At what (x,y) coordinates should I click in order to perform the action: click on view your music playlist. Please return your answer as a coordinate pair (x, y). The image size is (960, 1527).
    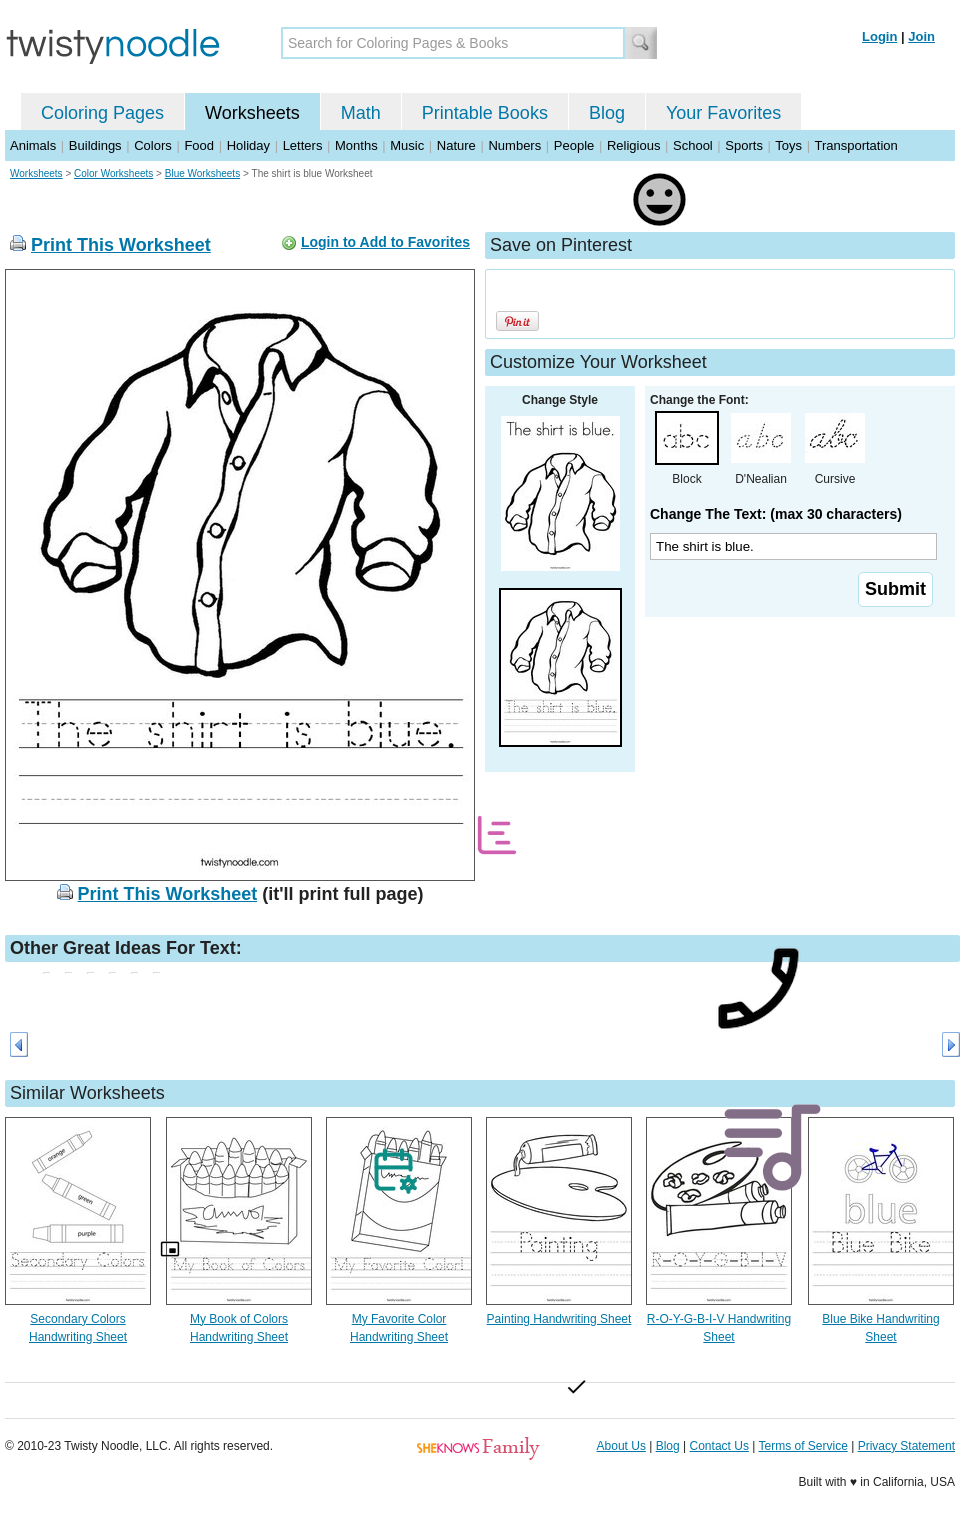
    Looking at the image, I should click on (772, 1147).